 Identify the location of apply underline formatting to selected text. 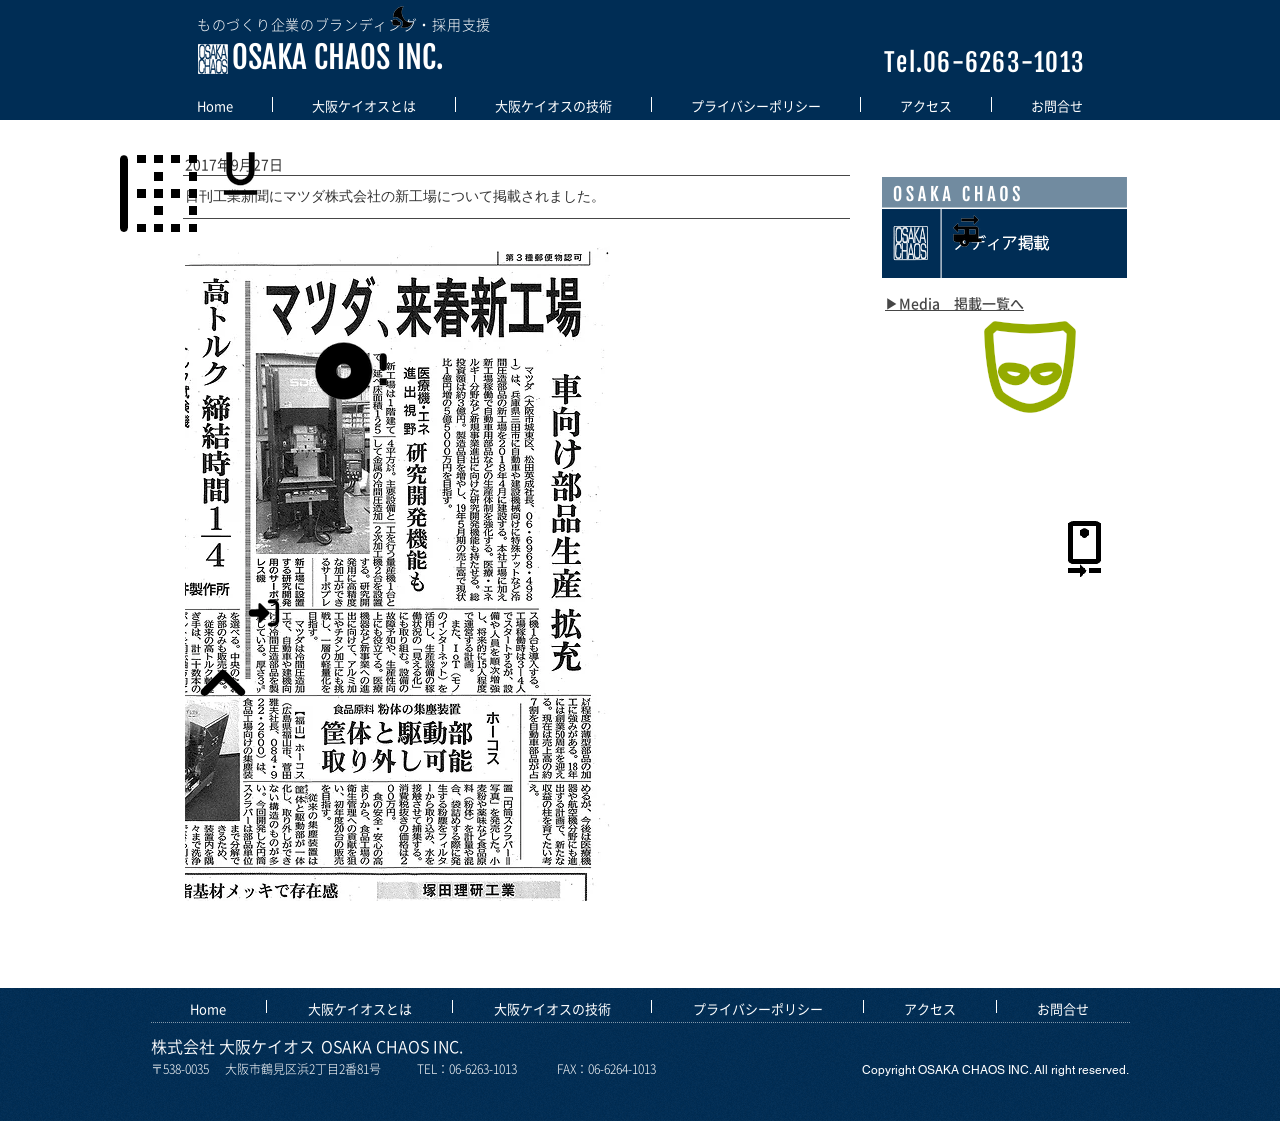
(240, 173).